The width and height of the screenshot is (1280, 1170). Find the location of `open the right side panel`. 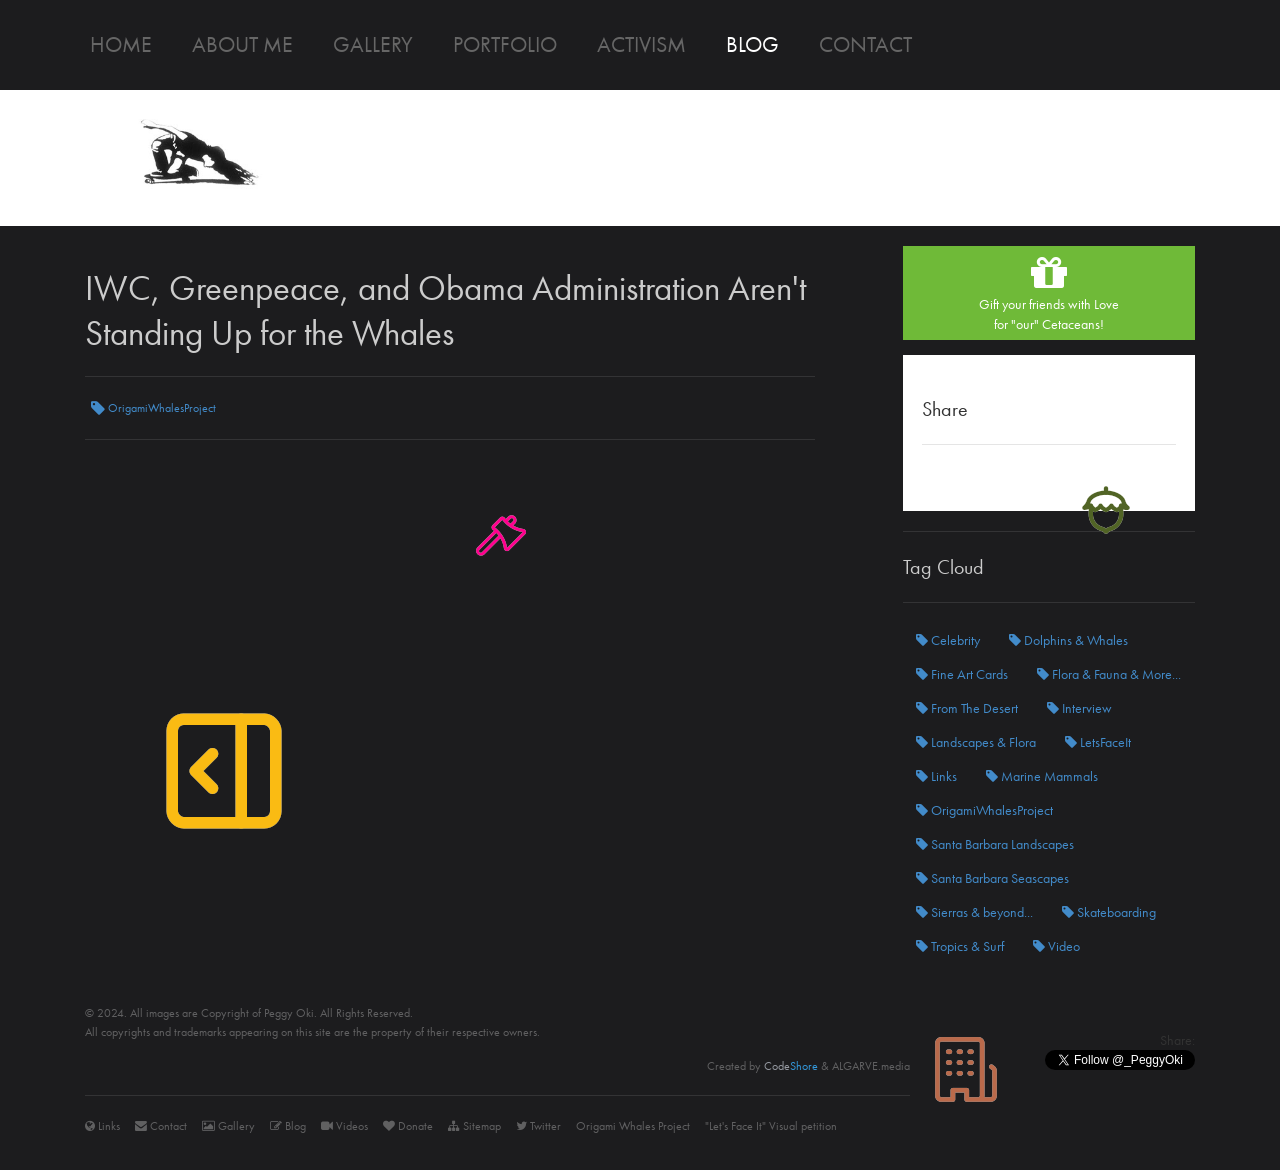

open the right side panel is located at coordinates (224, 771).